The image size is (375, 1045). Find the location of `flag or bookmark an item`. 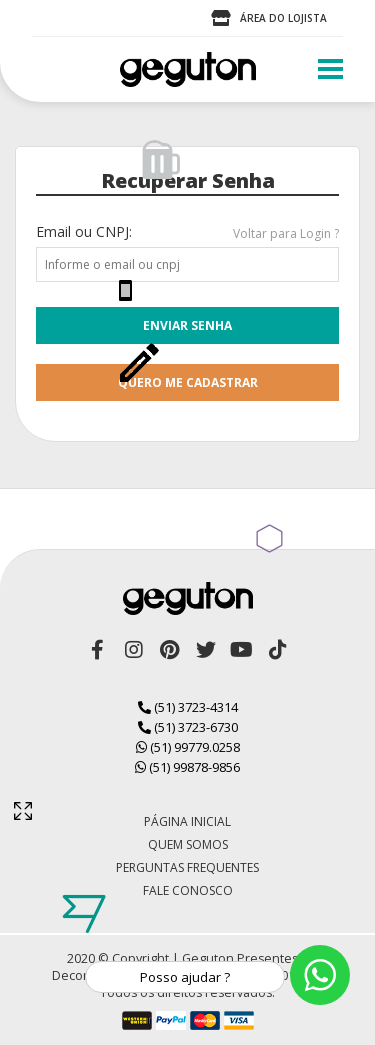

flag or bookmark an item is located at coordinates (82, 911).